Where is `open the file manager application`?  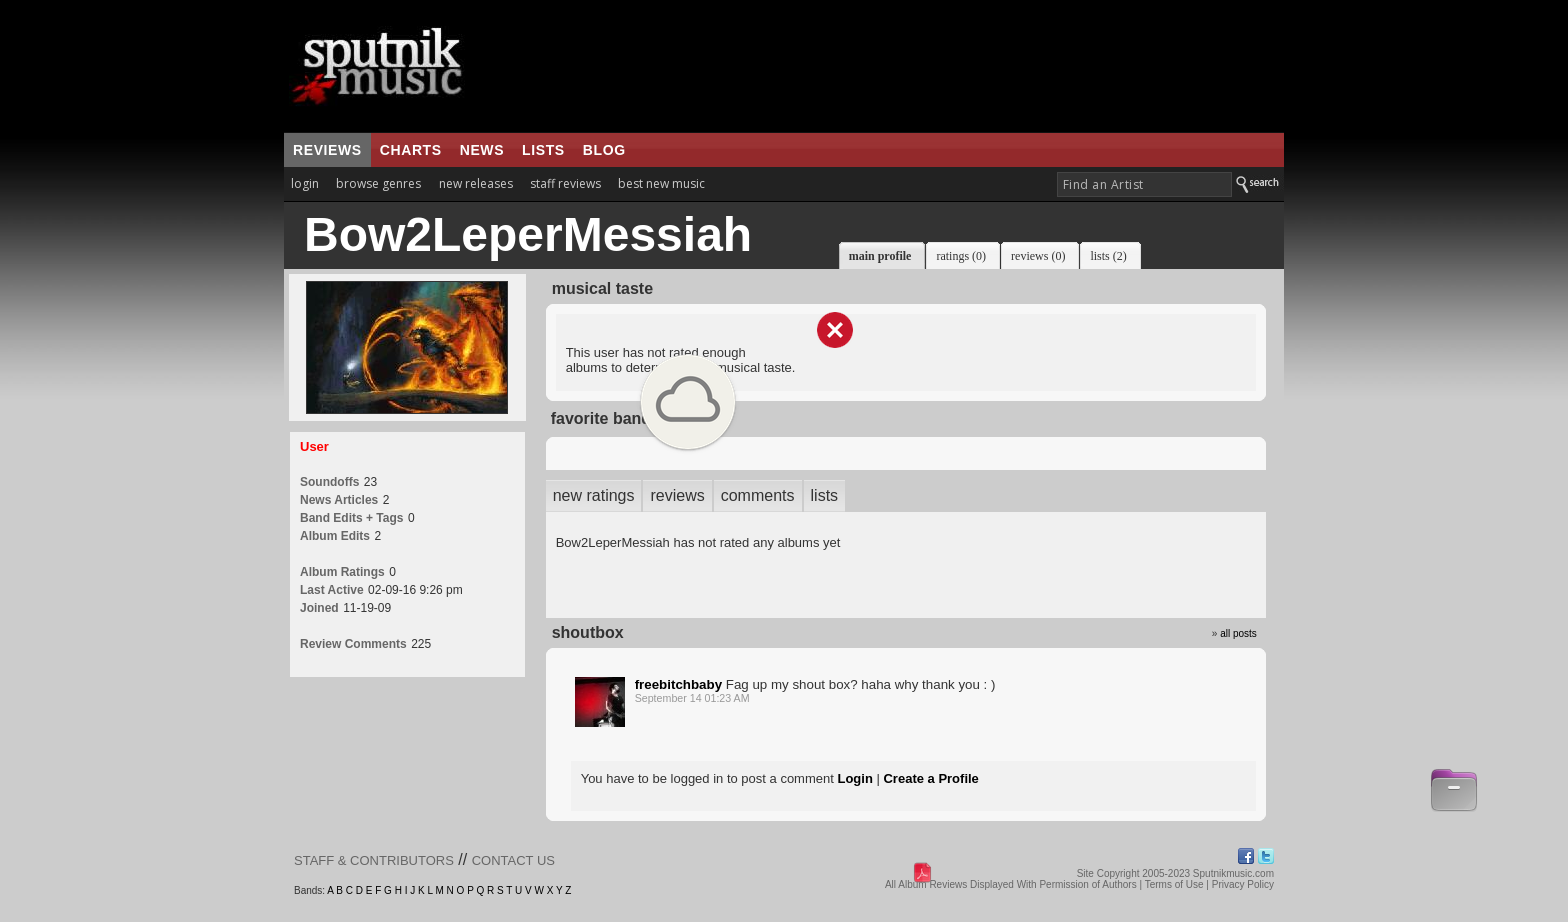 open the file manager application is located at coordinates (1454, 790).